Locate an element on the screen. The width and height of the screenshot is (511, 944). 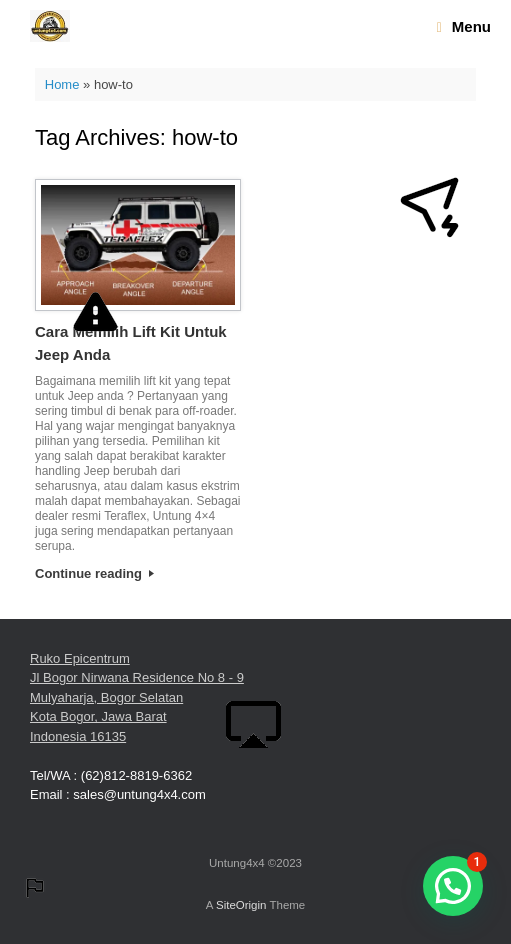
flag an item for review is located at coordinates (34, 887).